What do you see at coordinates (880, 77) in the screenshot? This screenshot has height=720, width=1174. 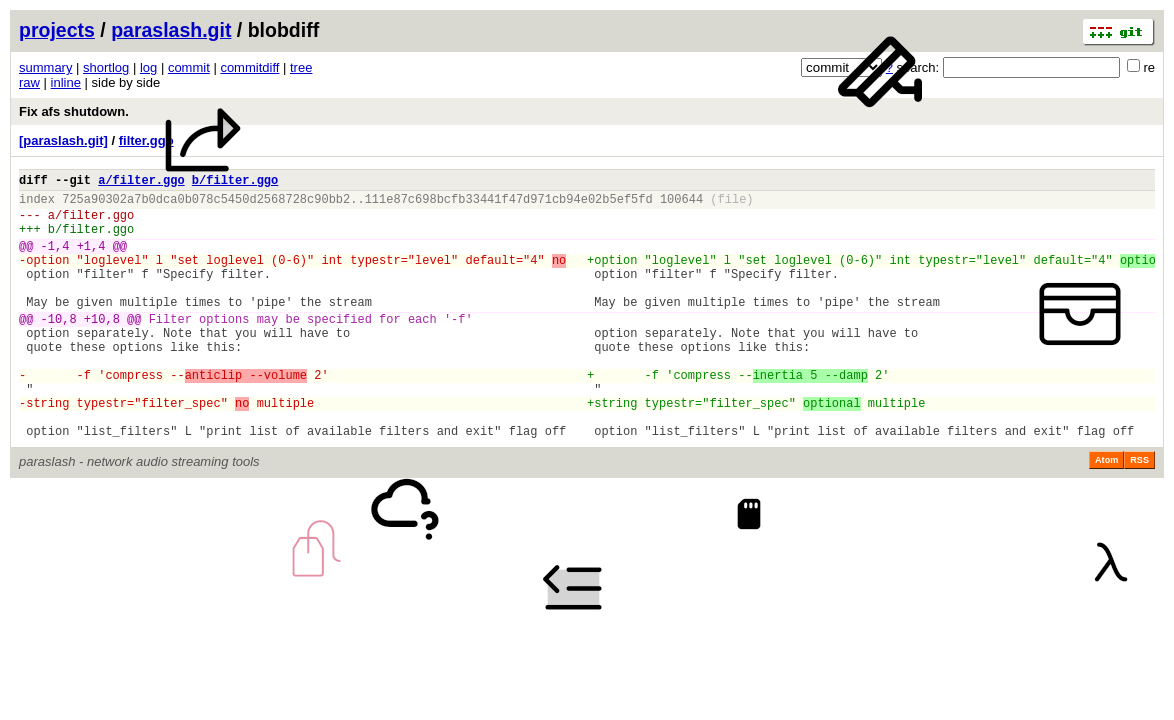 I see `access security camera settings` at bounding box center [880, 77].